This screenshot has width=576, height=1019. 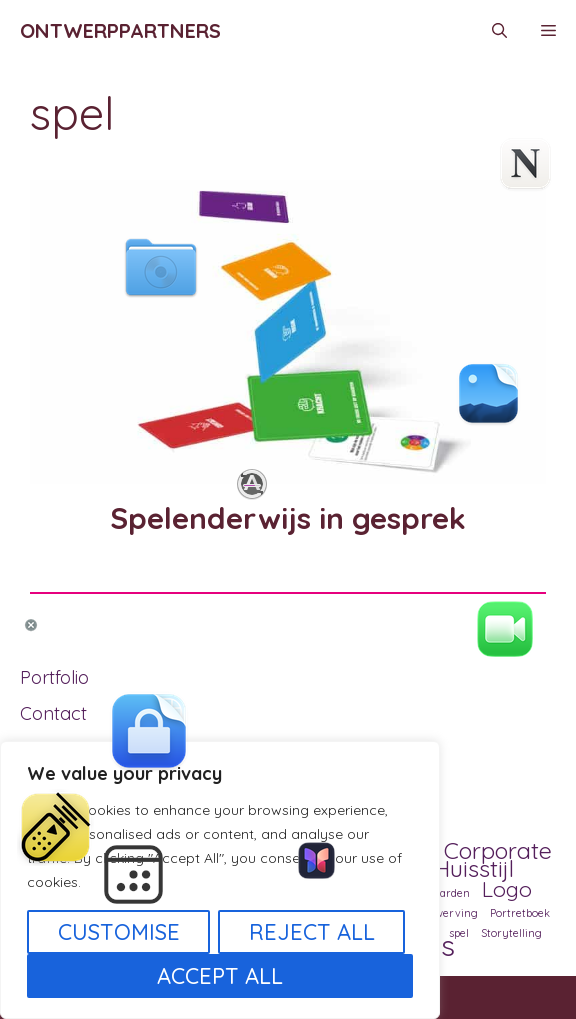 What do you see at coordinates (161, 267) in the screenshot?
I see `open your recordings folder` at bounding box center [161, 267].